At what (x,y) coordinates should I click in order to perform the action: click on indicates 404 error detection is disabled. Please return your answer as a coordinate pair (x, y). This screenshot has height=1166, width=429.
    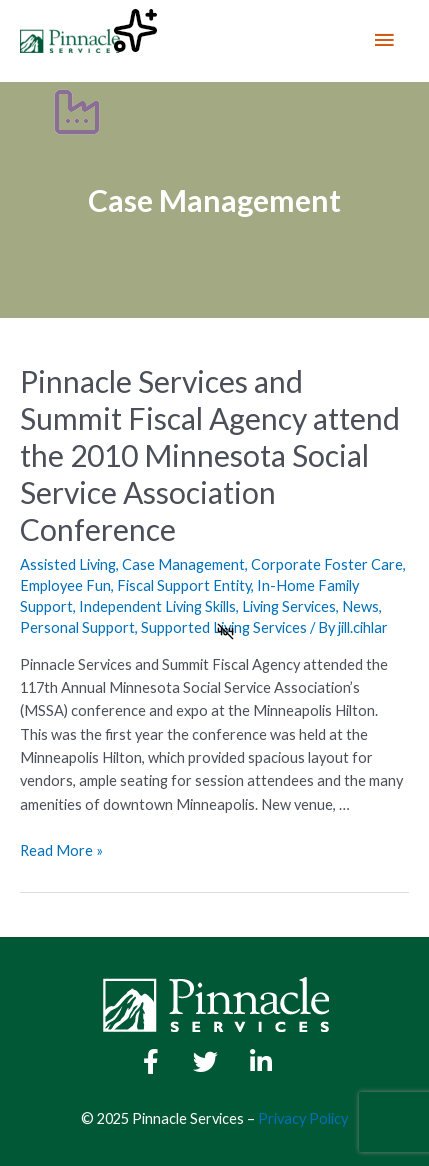
    Looking at the image, I should click on (225, 631).